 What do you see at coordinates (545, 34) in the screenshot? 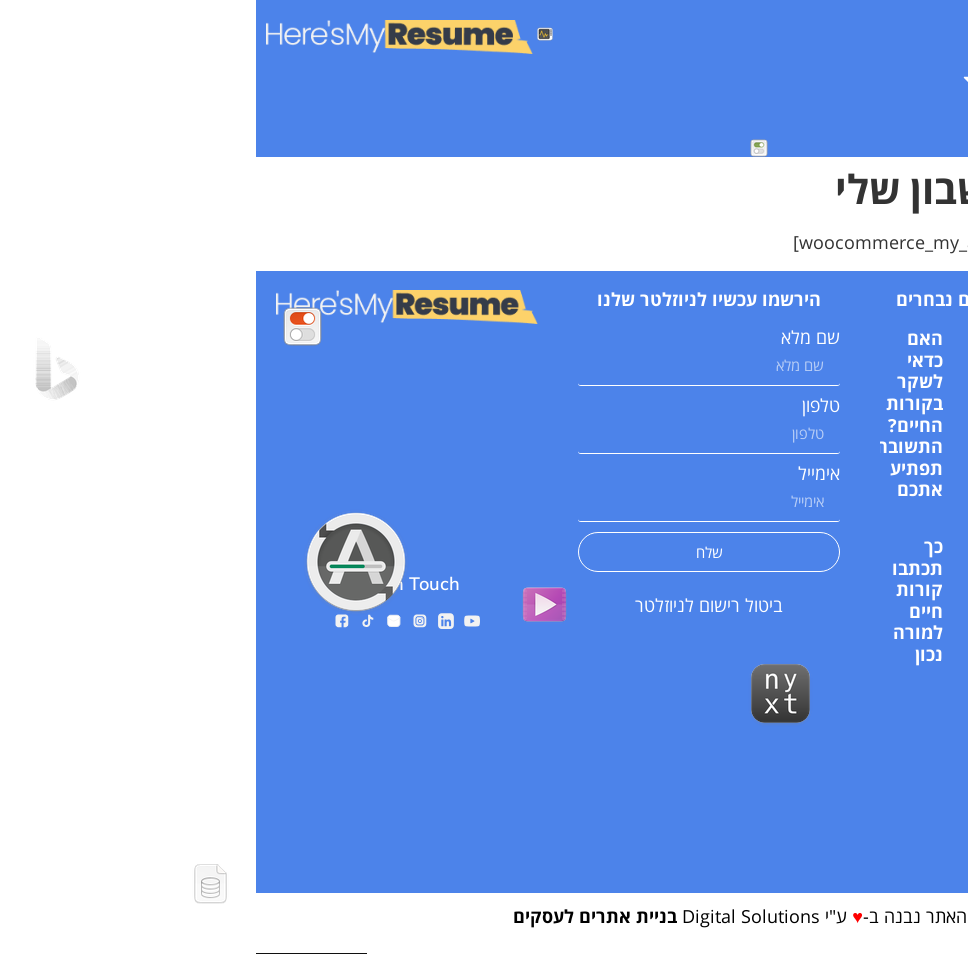
I see `open htop system monitor application` at bounding box center [545, 34].